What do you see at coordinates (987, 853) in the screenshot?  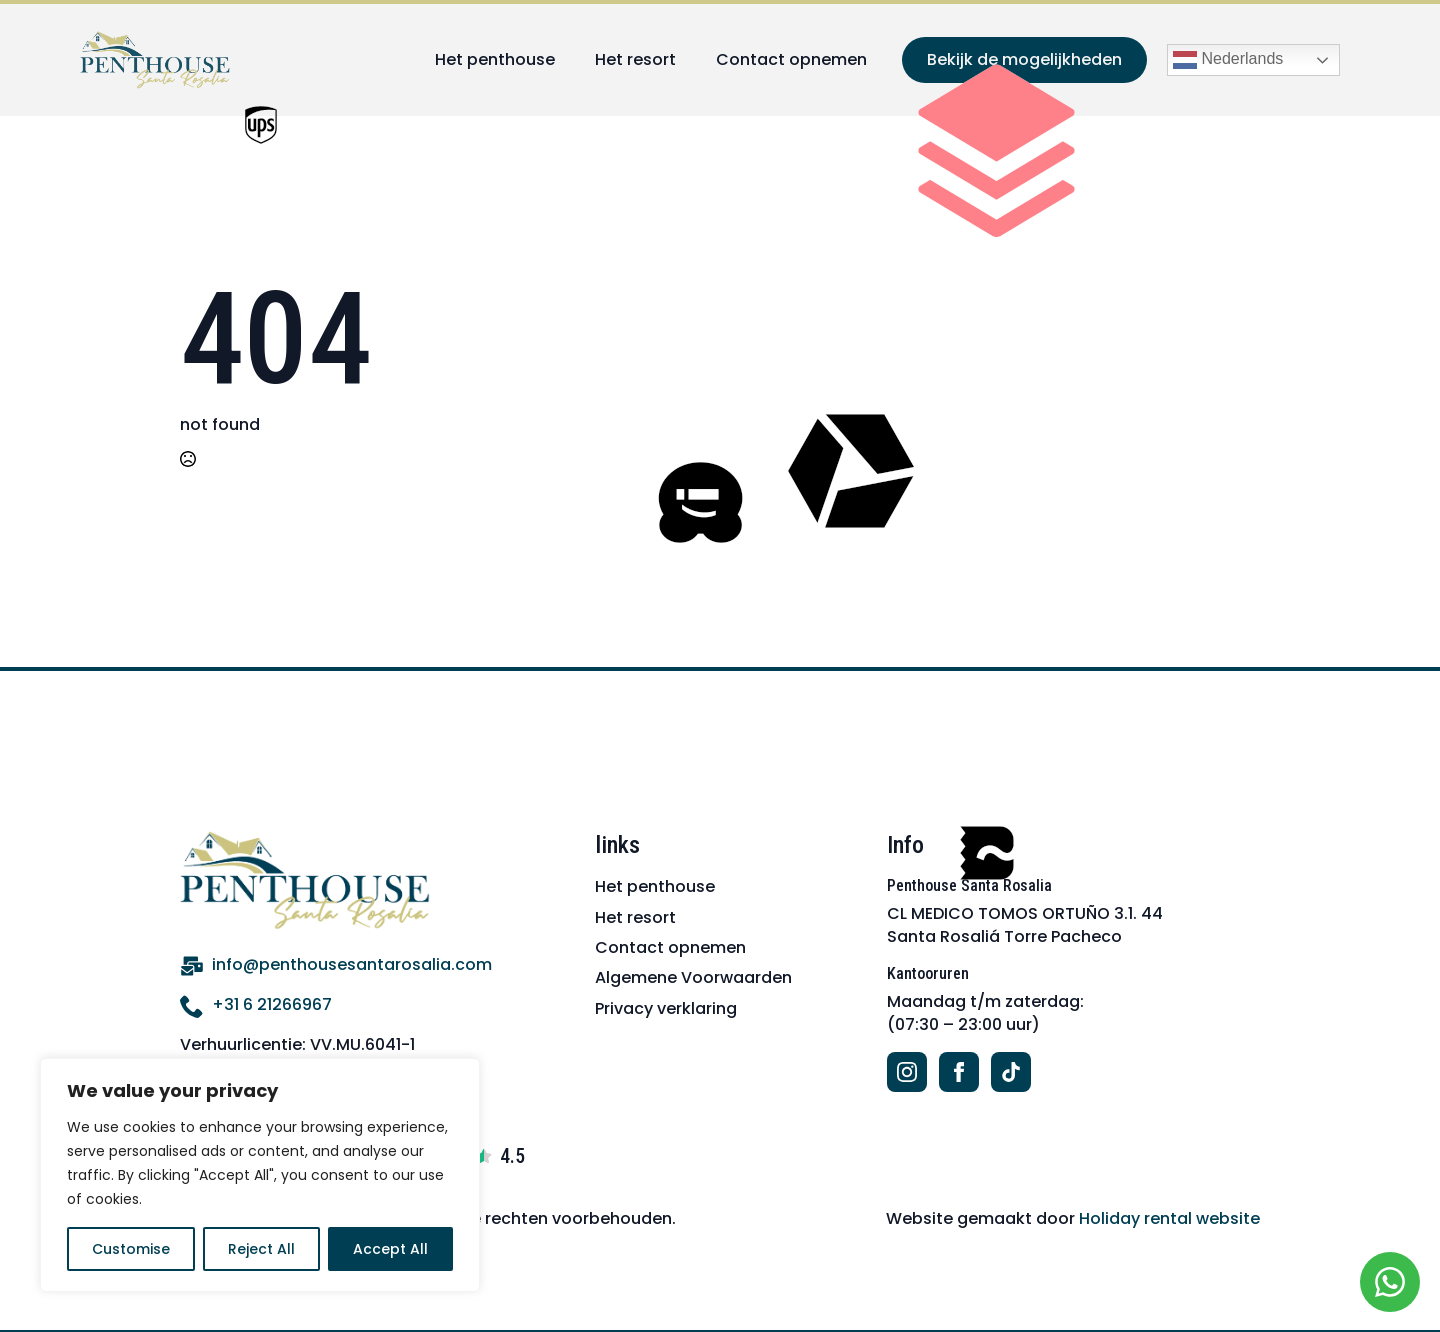 I see `Stubber app or service logo` at bounding box center [987, 853].